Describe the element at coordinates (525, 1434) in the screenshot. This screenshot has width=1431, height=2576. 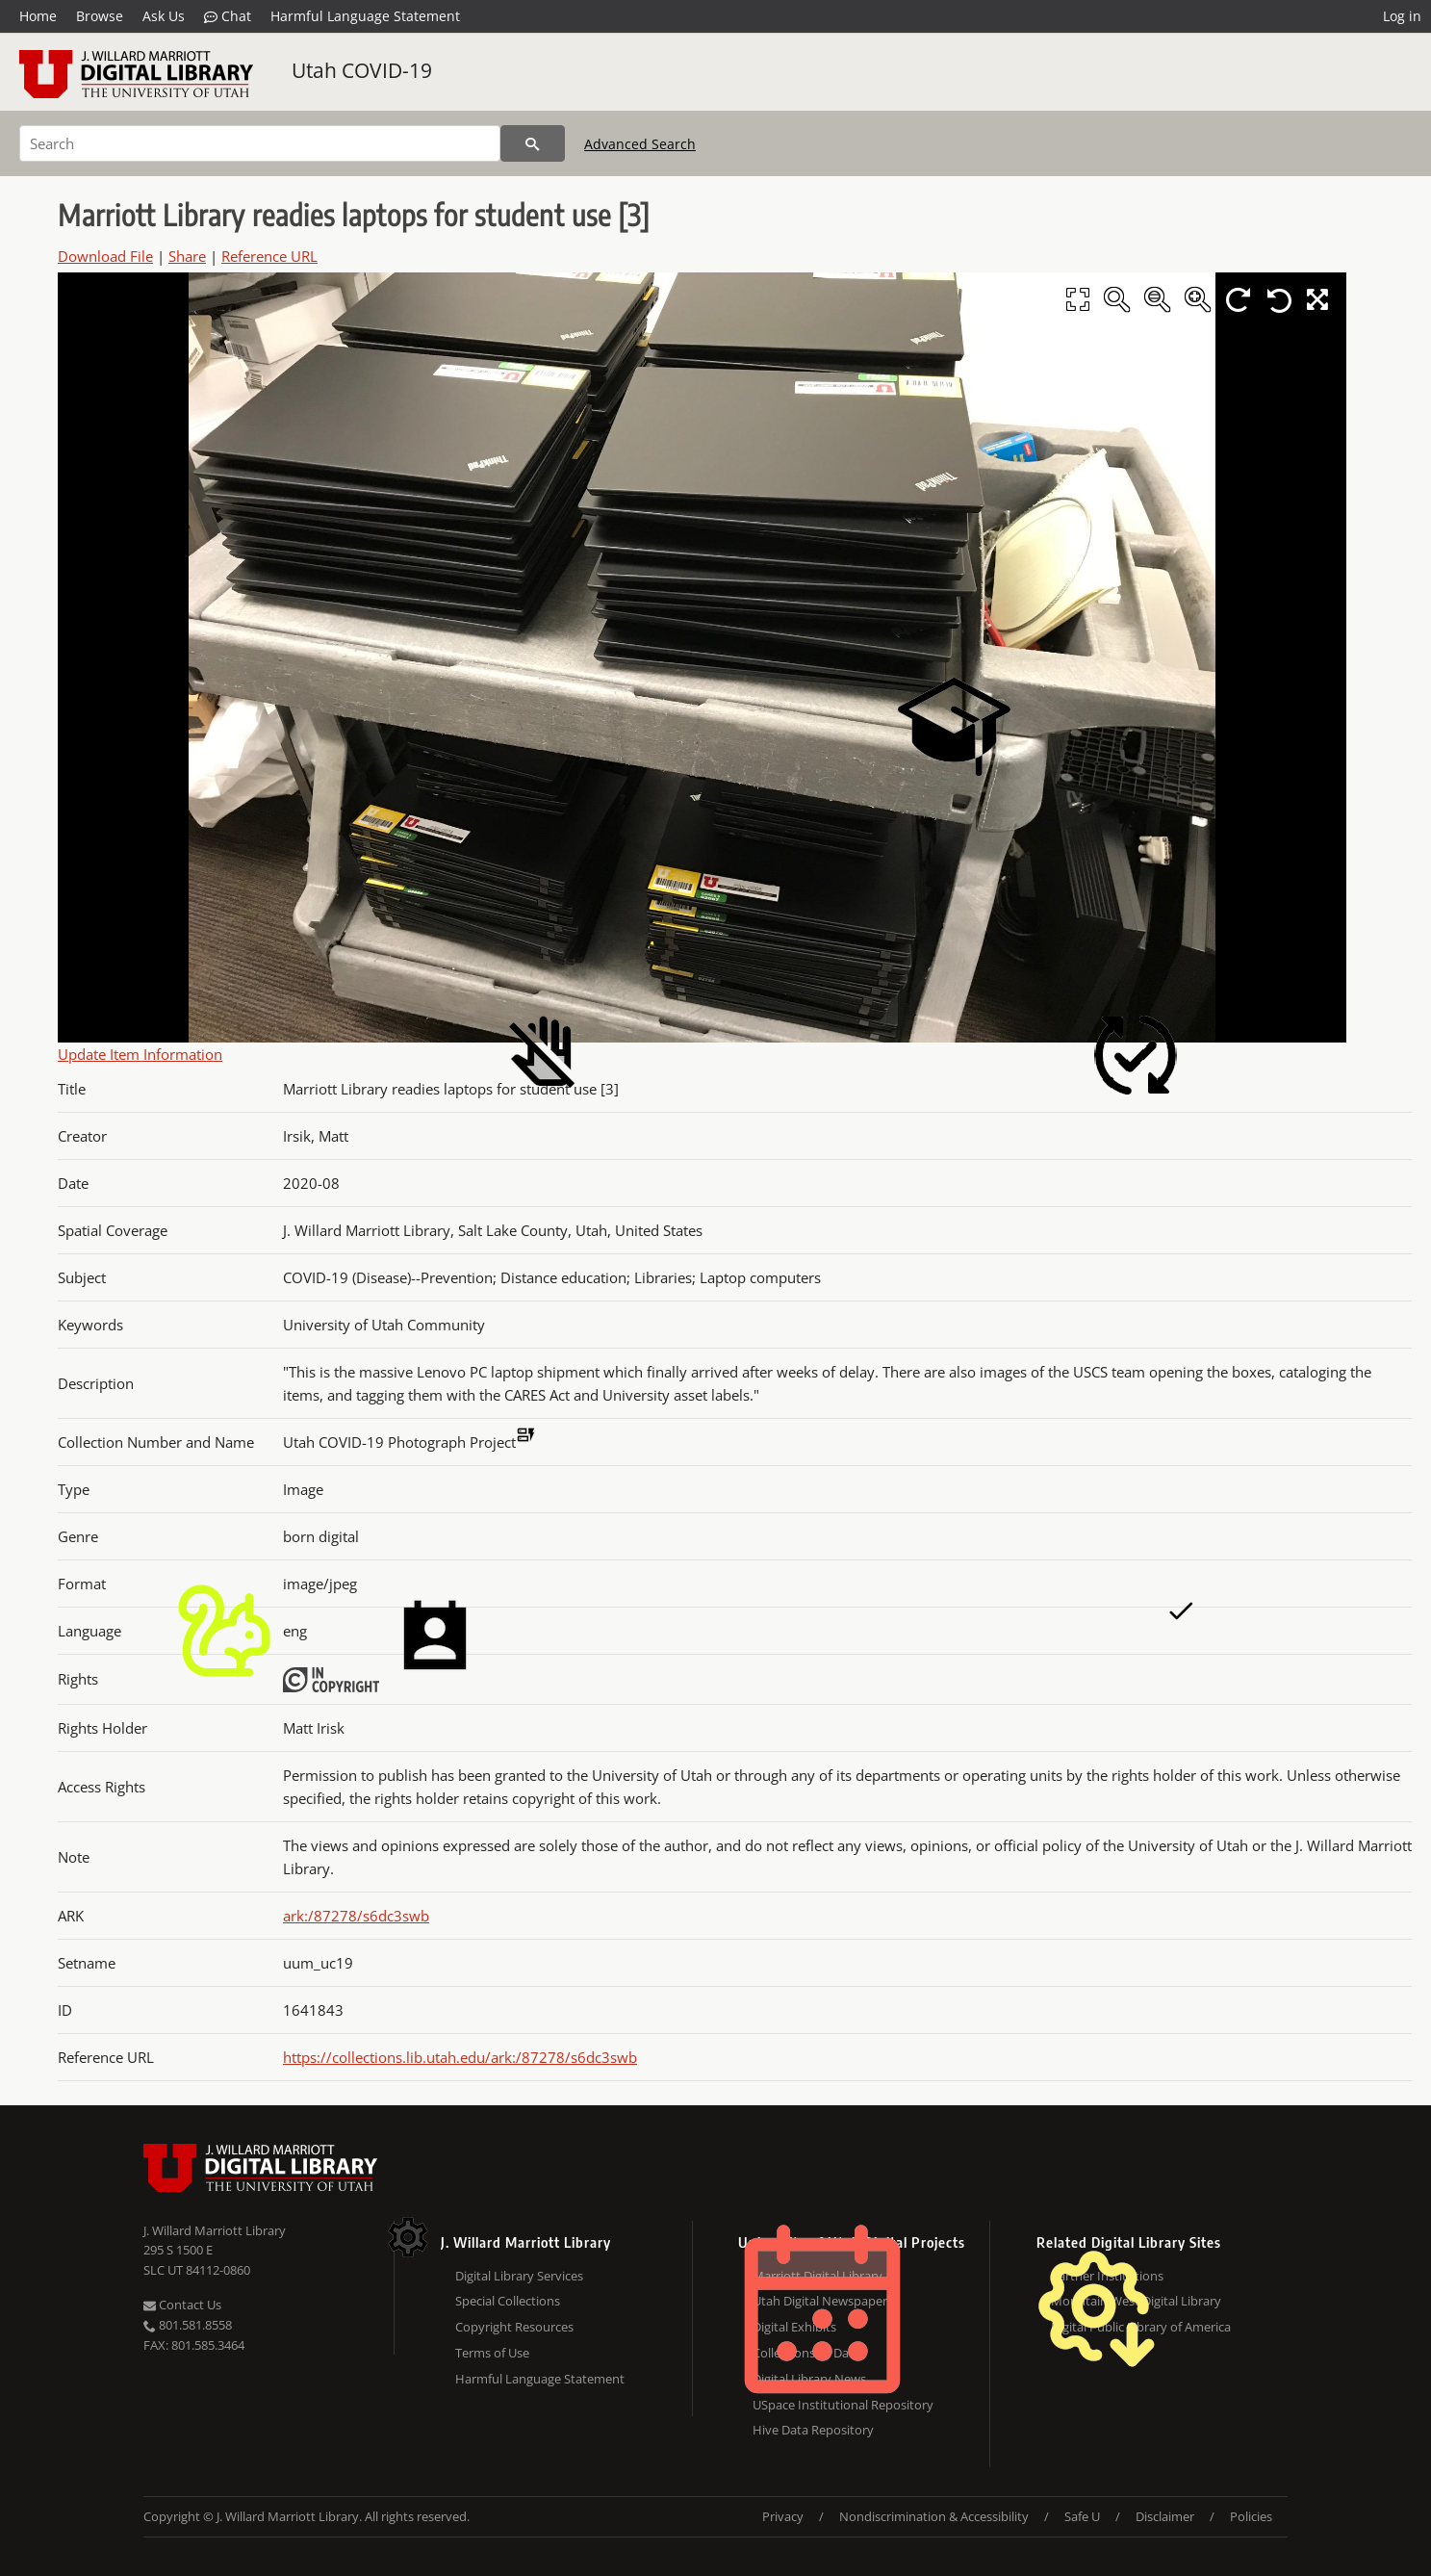
I see `access dynamic or auto-generated forms` at that location.